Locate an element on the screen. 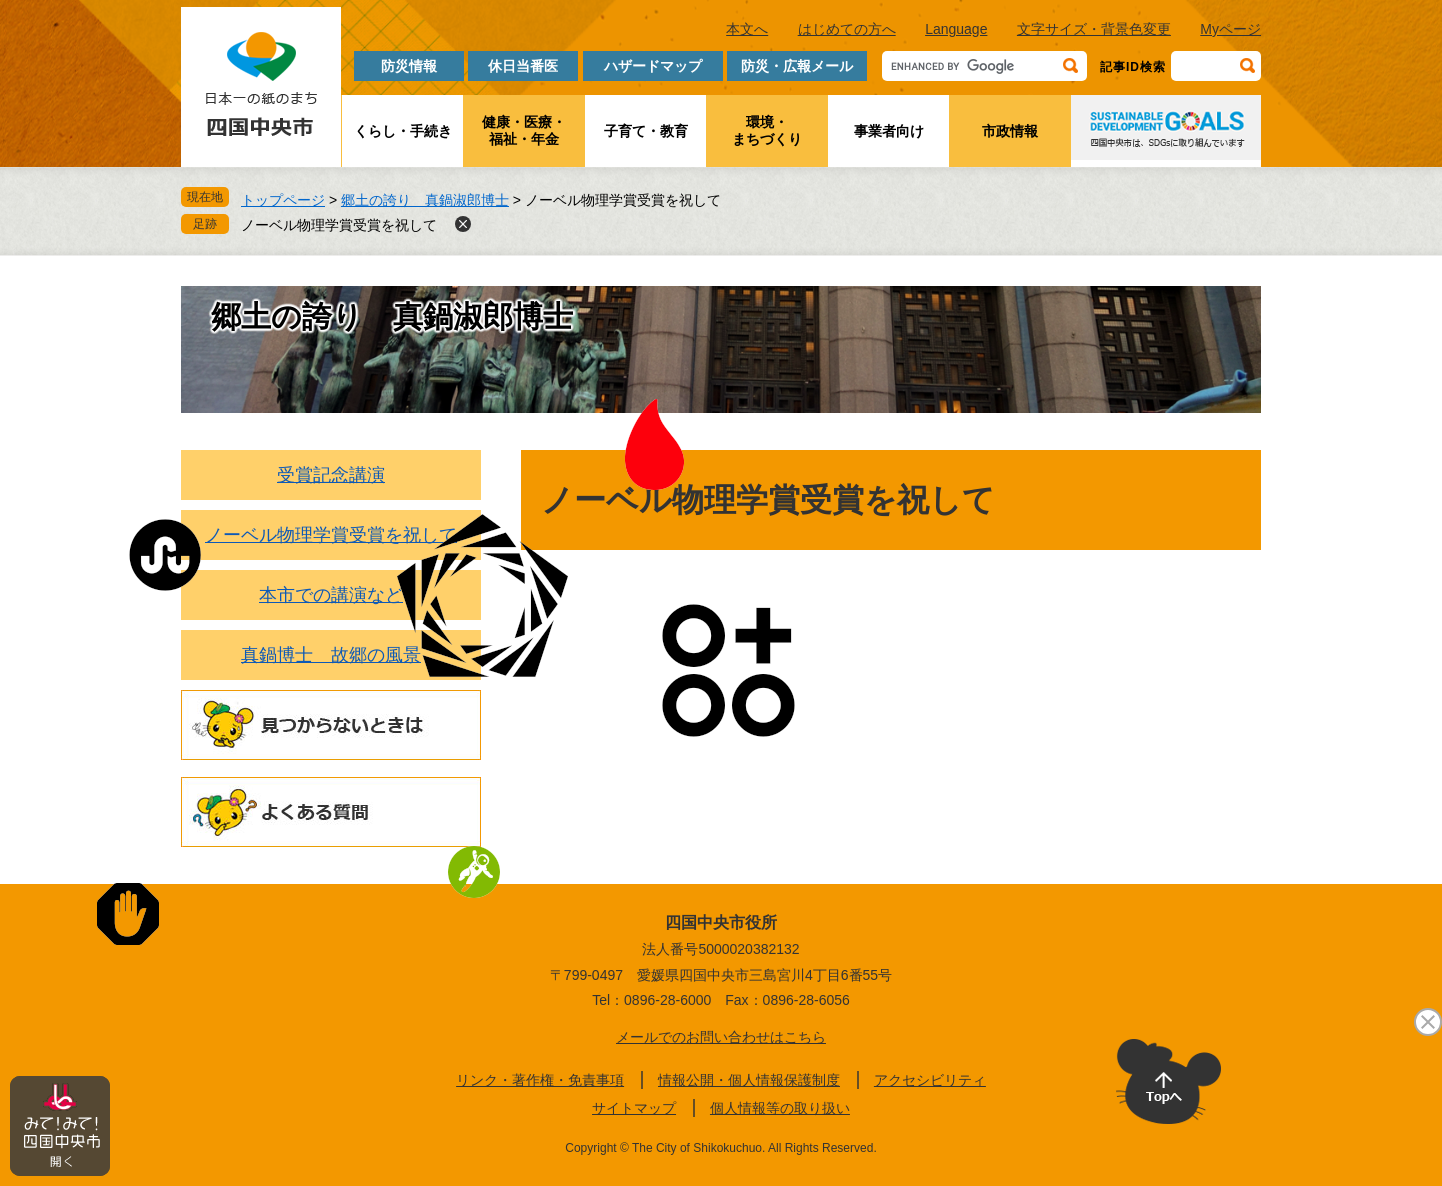 The image size is (1442, 1186). open the Grav CMS website or application is located at coordinates (474, 872).